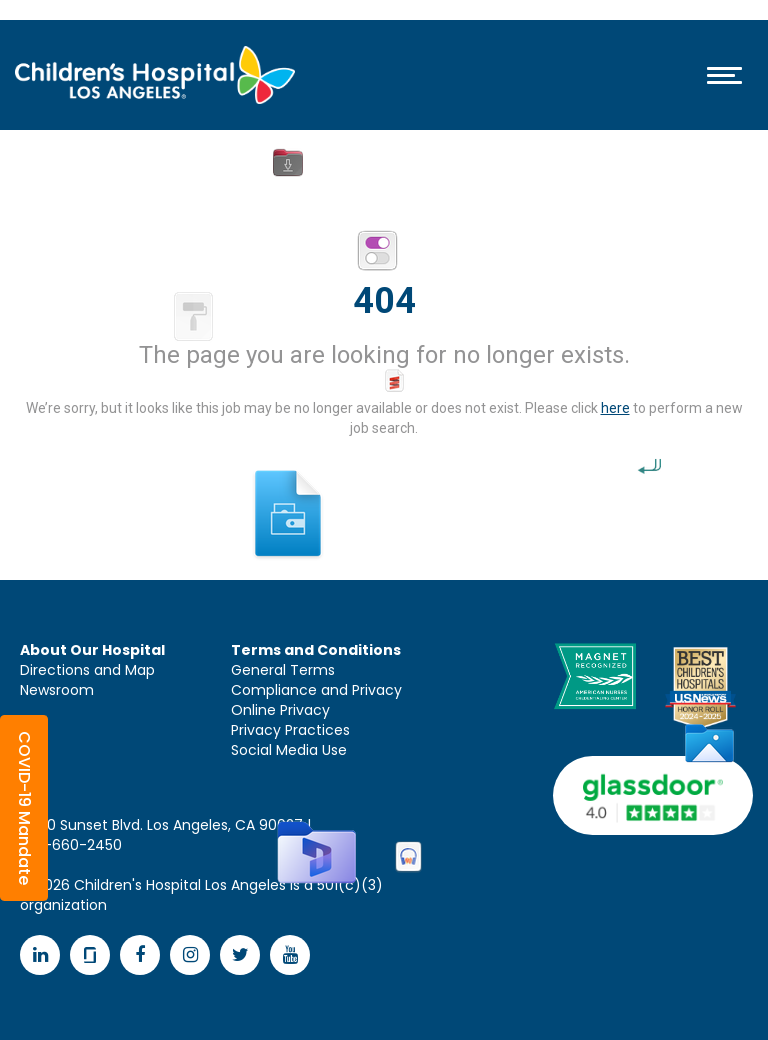  What do you see at coordinates (288, 515) in the screenshot?
I see `apple wallet pass file` at bounding box center [288, 515].